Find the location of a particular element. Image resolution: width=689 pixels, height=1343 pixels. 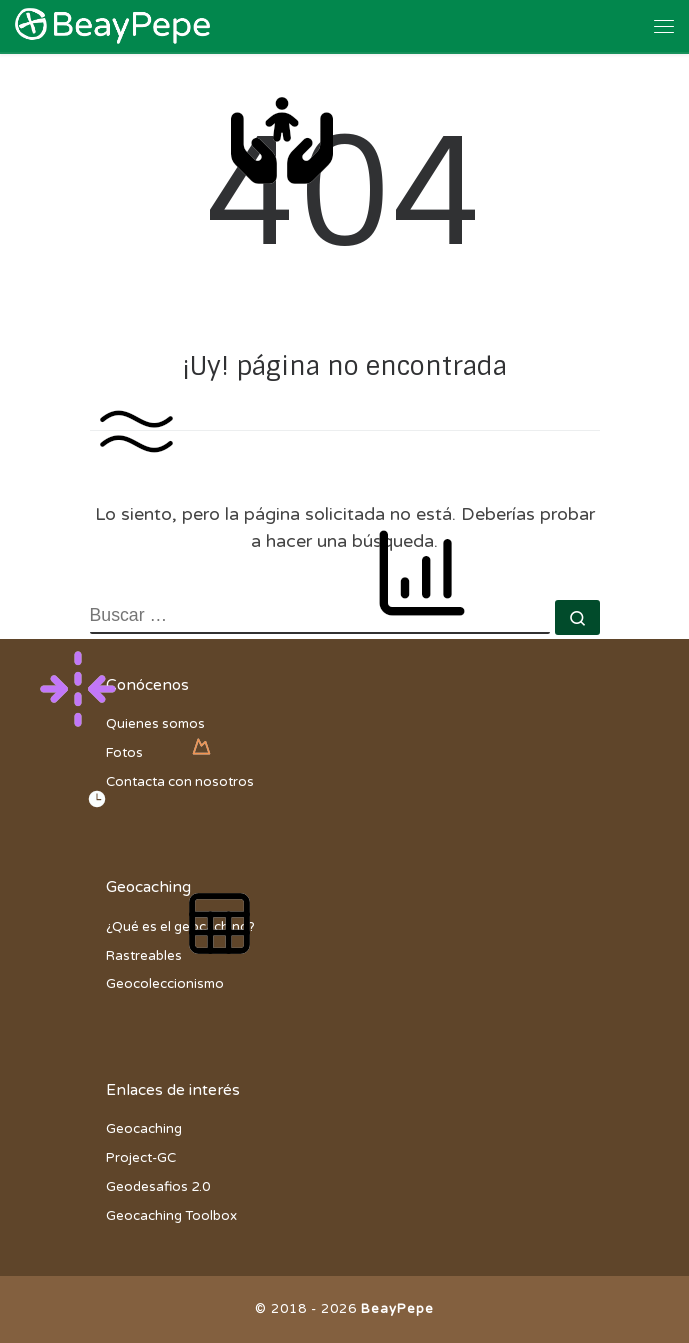

collapse content horizontally is located at coordinates (78, 689).